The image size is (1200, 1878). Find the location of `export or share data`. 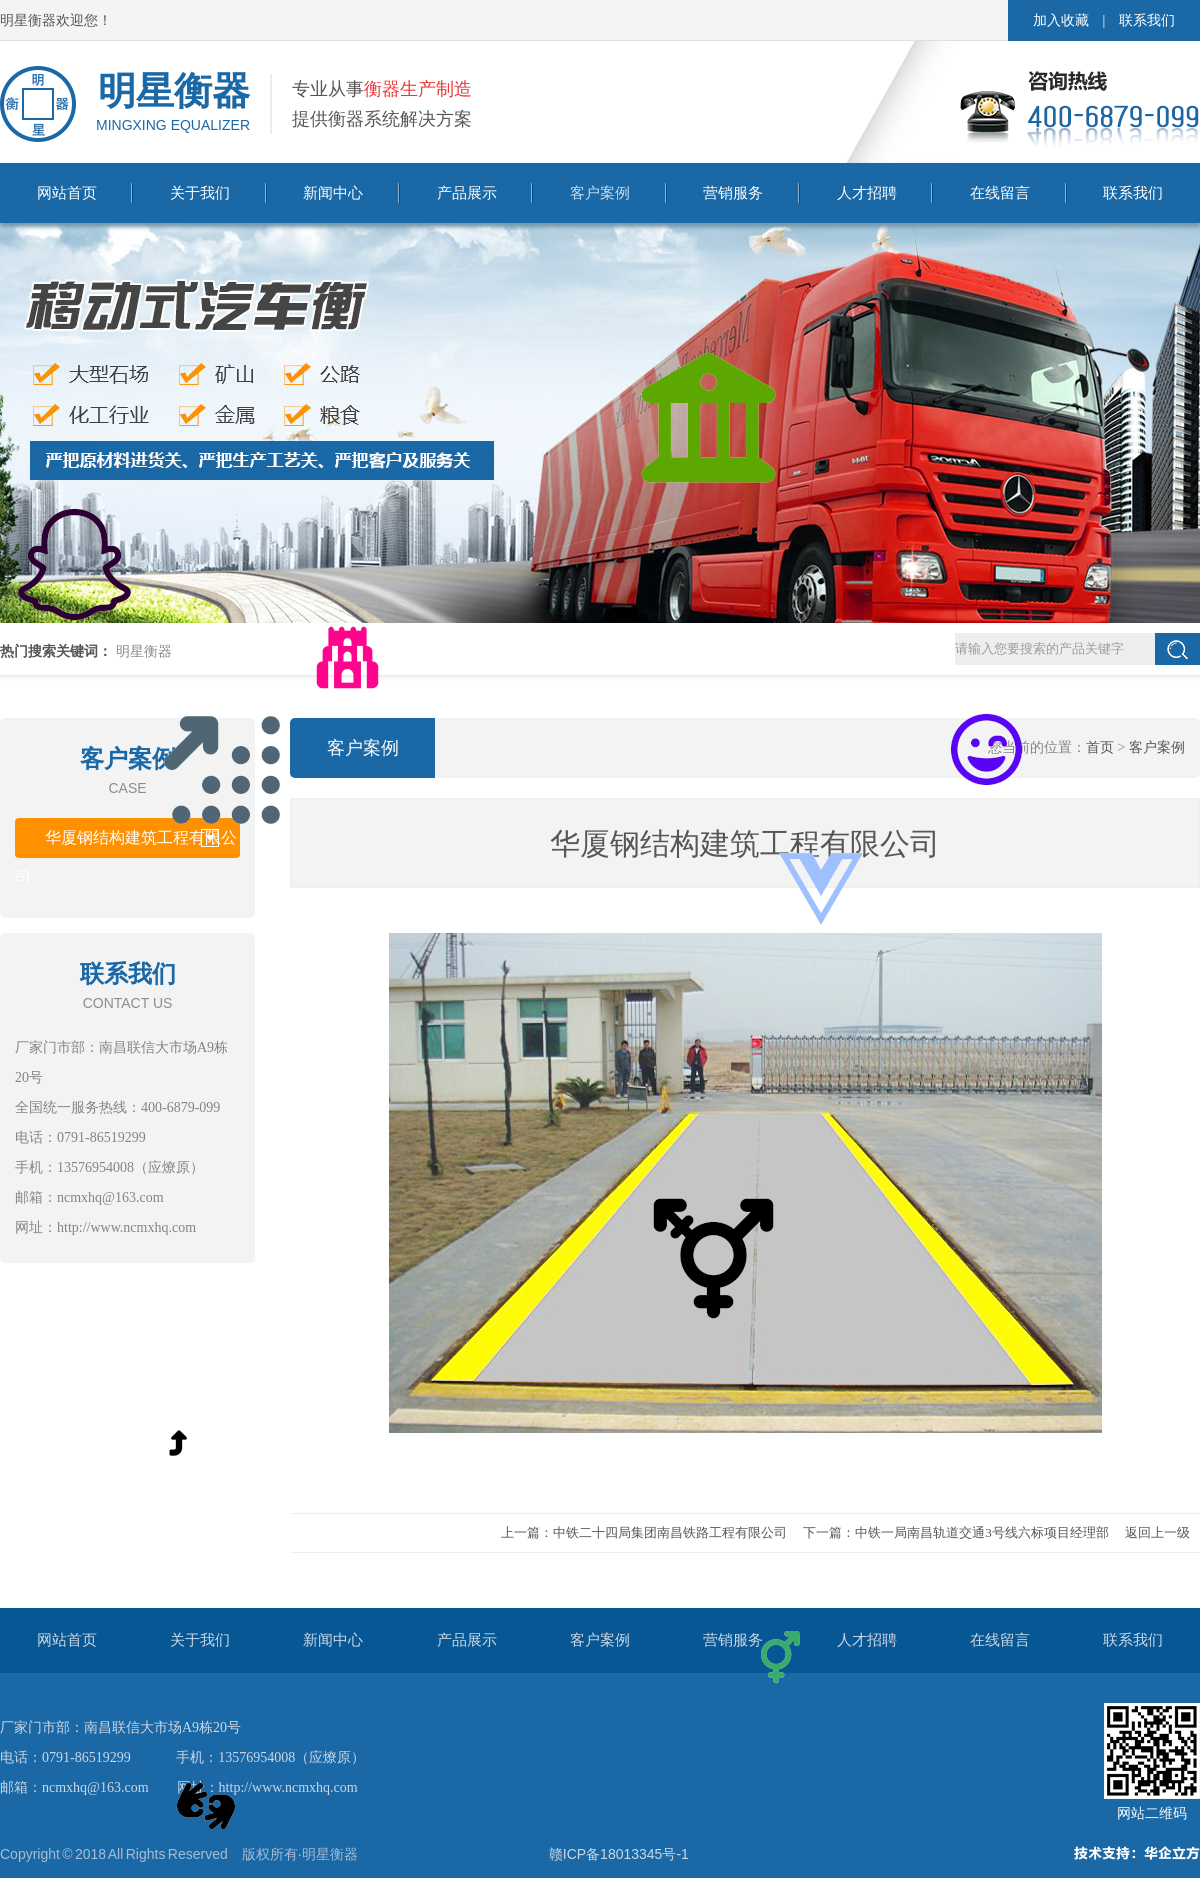

export or share data is located at coordinates (226, 770).